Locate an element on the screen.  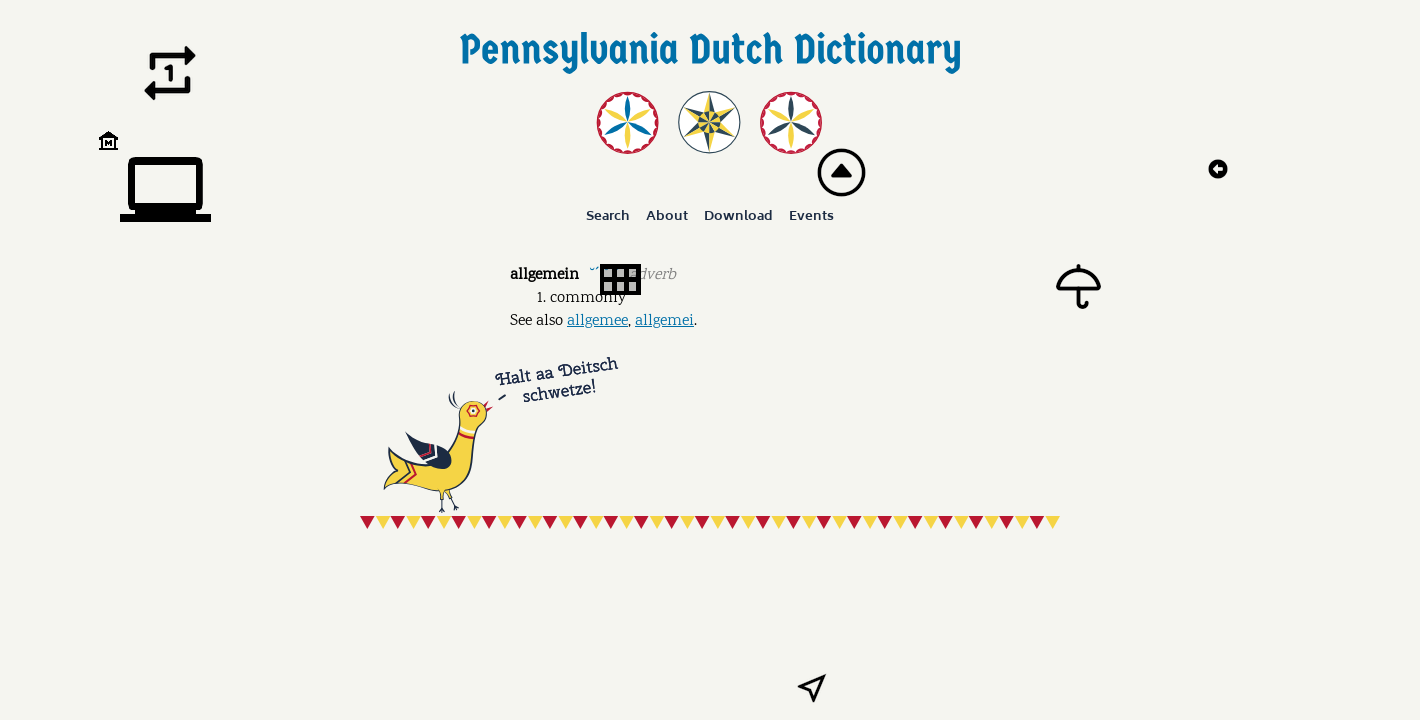
scroll to top of page is located at coordinates (841, 172).